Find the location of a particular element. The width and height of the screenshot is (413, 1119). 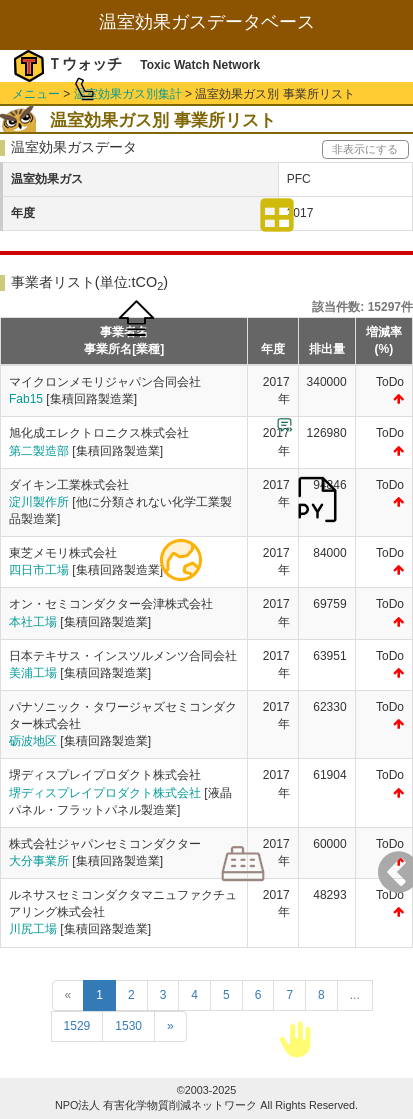

upload file or content is located at coordinates (136, 319).